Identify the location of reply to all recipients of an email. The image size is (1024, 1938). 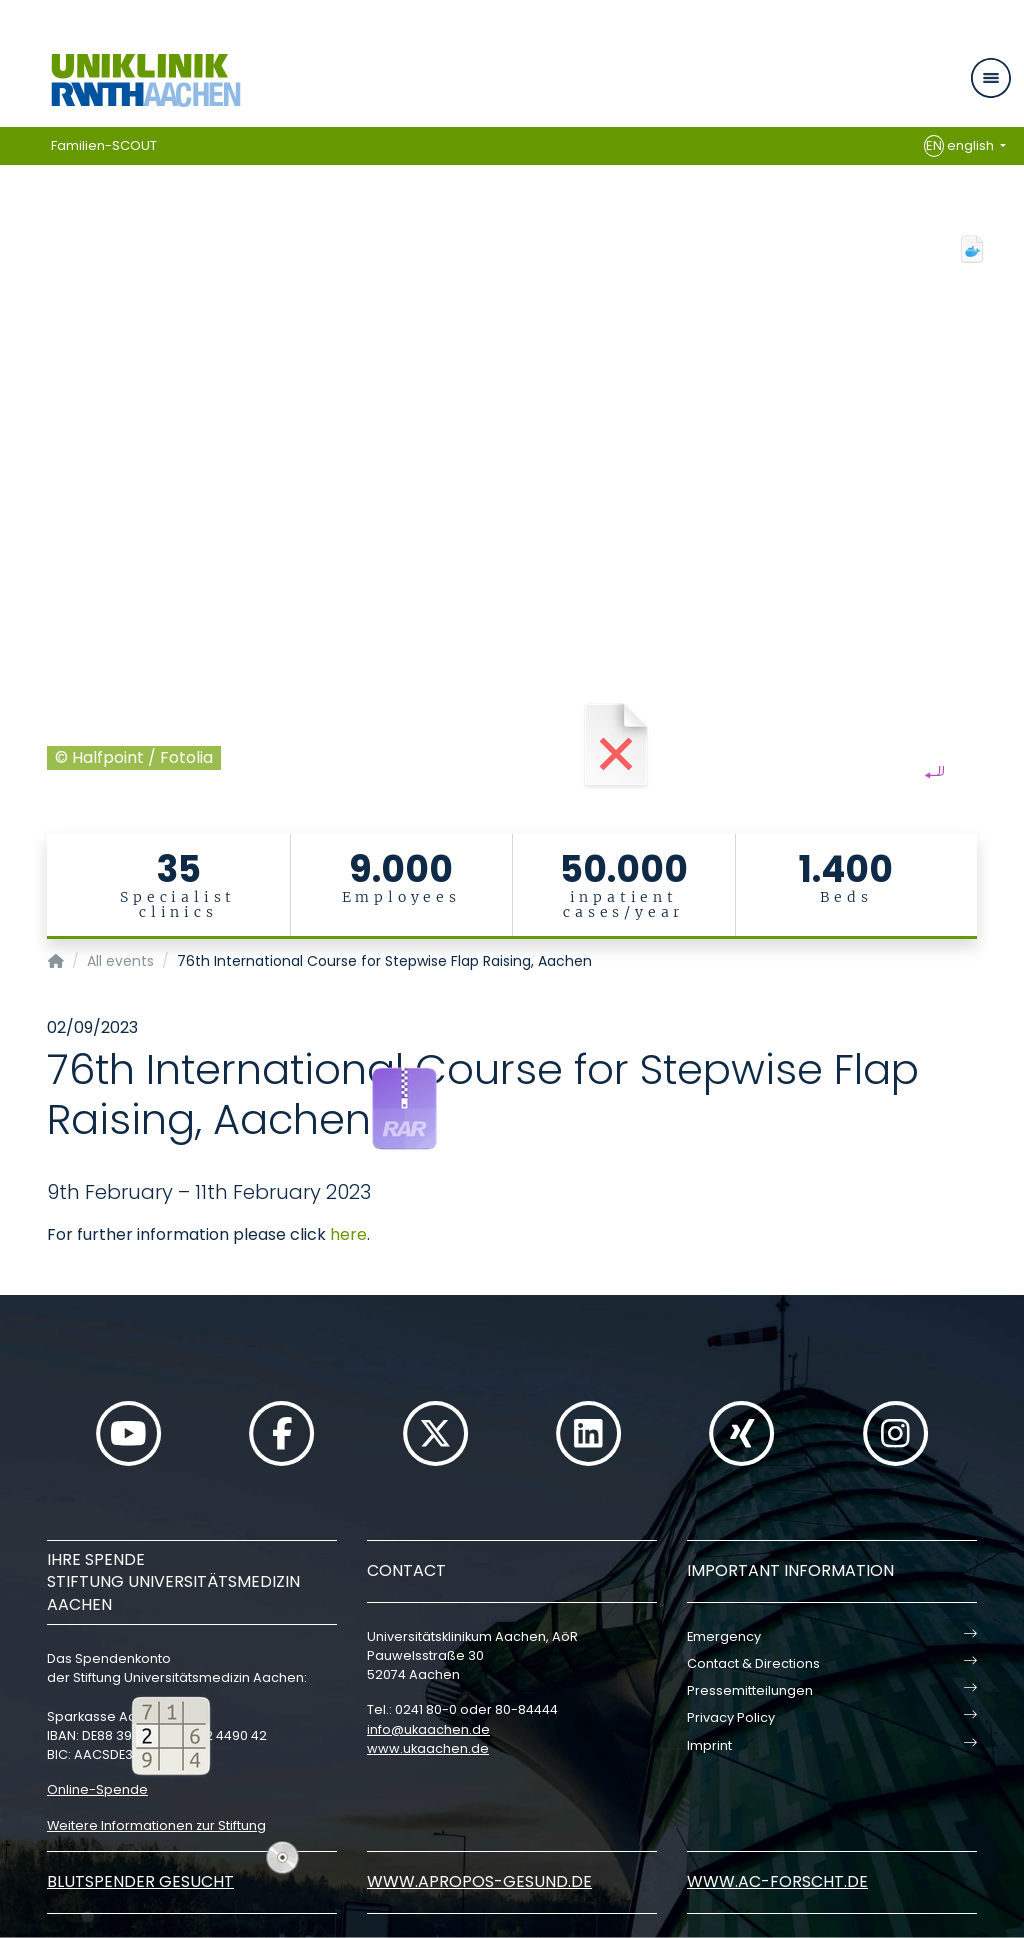
(934, 771).